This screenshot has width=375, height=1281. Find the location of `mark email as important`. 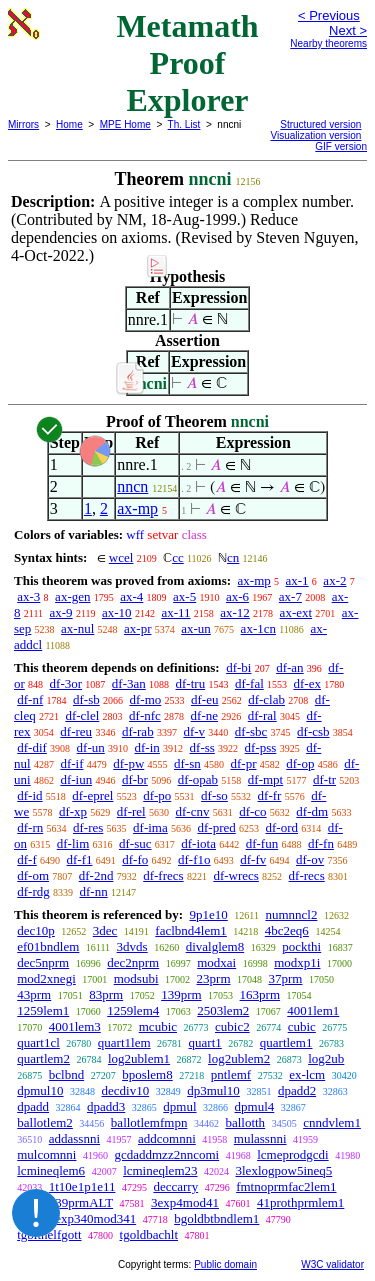

mark email as important is located at coordinates (36, 1213).